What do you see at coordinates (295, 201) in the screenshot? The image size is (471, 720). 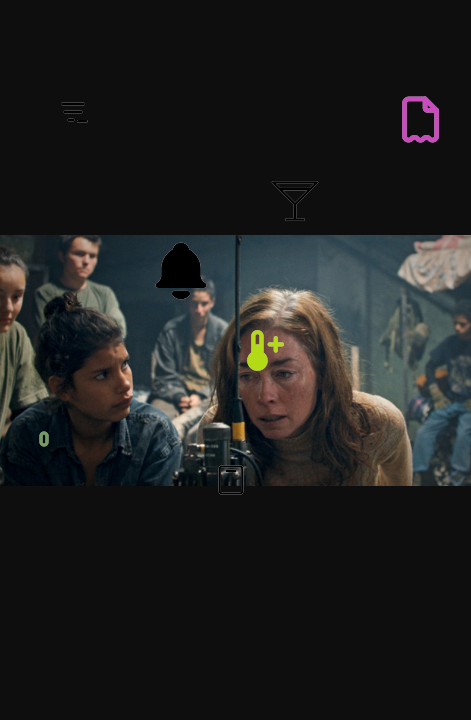 I see `browse bar or cocktail menu` at bounding box center [295, 201].